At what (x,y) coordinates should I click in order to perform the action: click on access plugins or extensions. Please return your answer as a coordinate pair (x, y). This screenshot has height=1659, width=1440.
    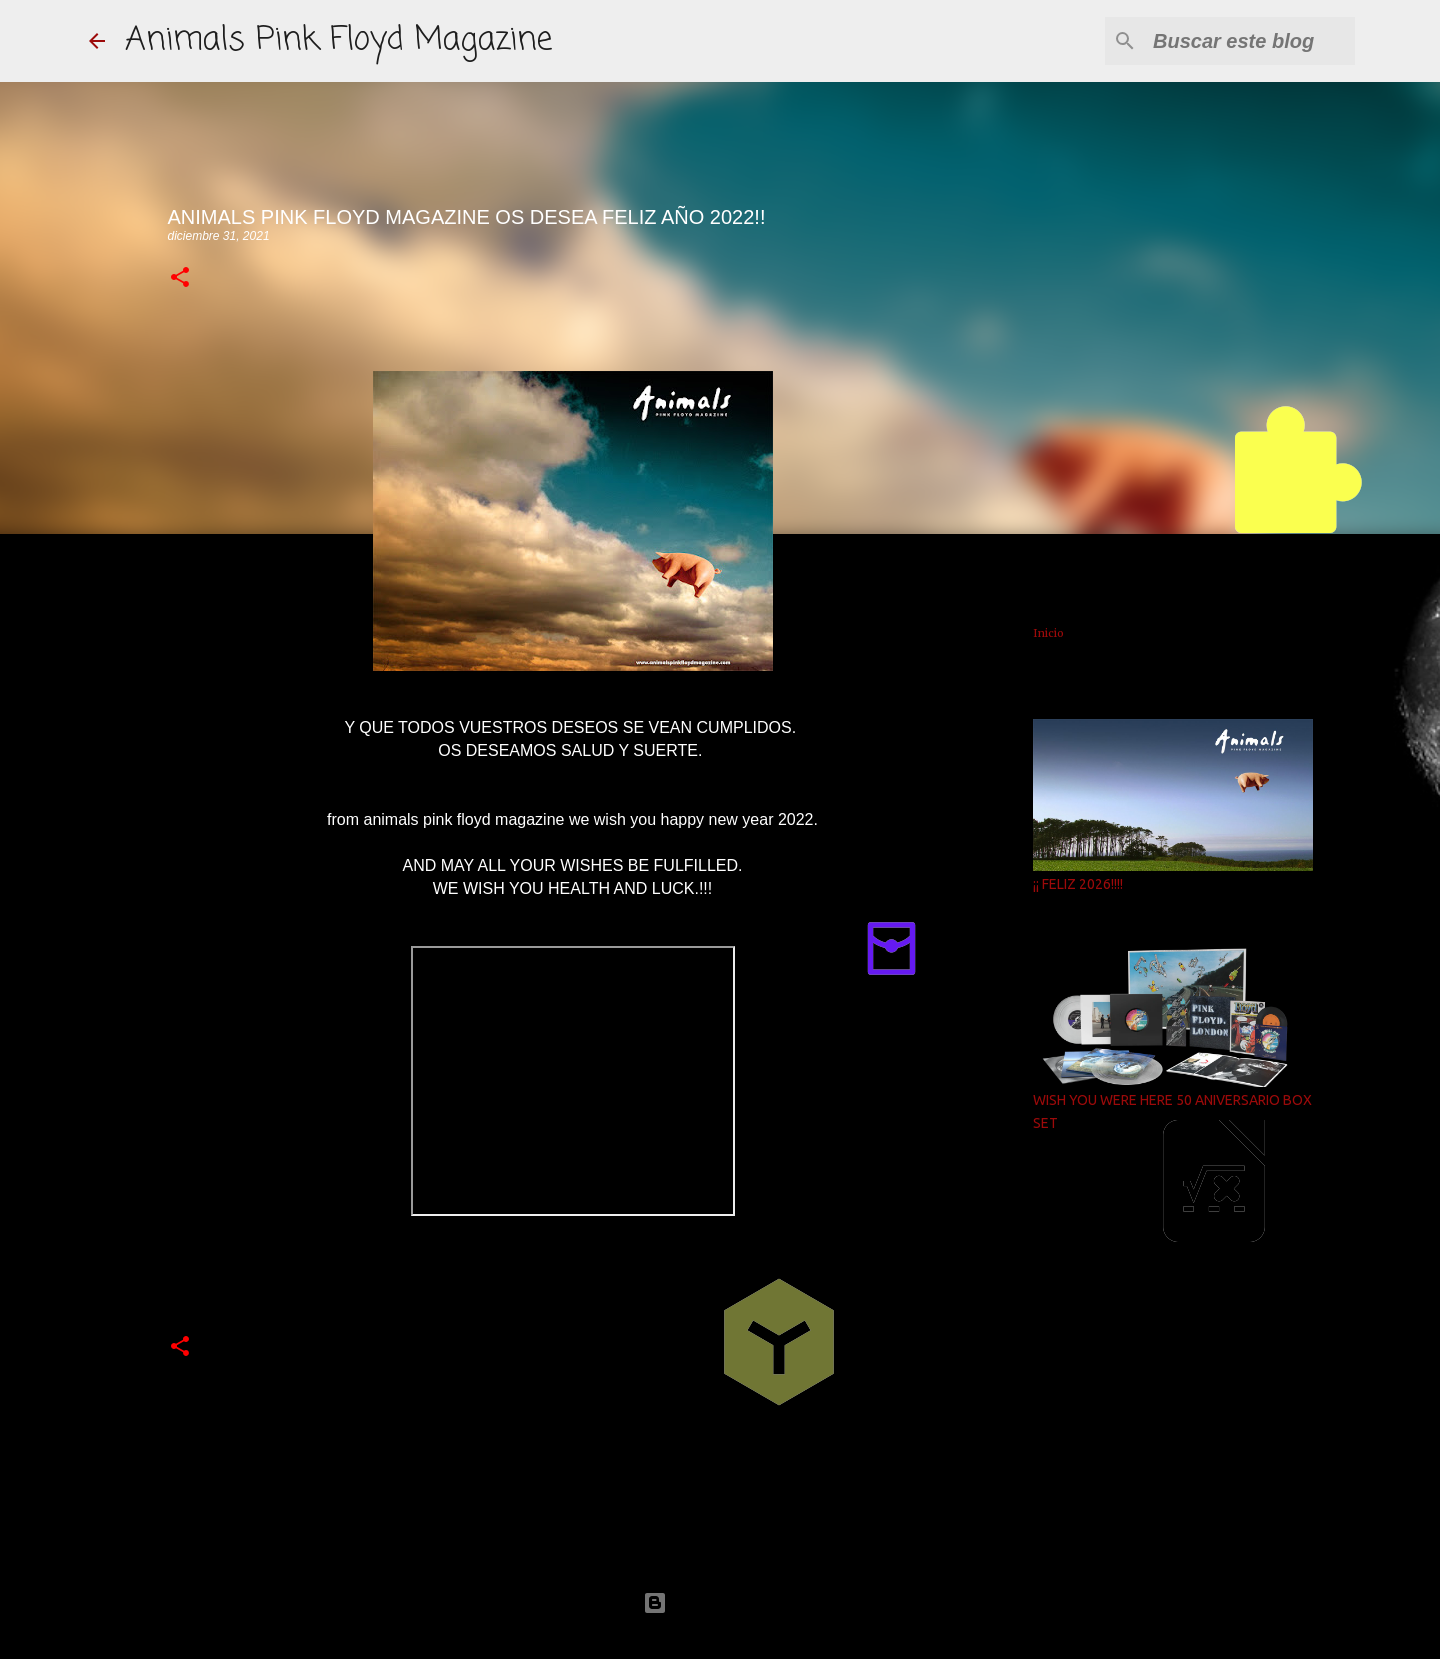
    Looking at the image, I should click on (1292, 476).